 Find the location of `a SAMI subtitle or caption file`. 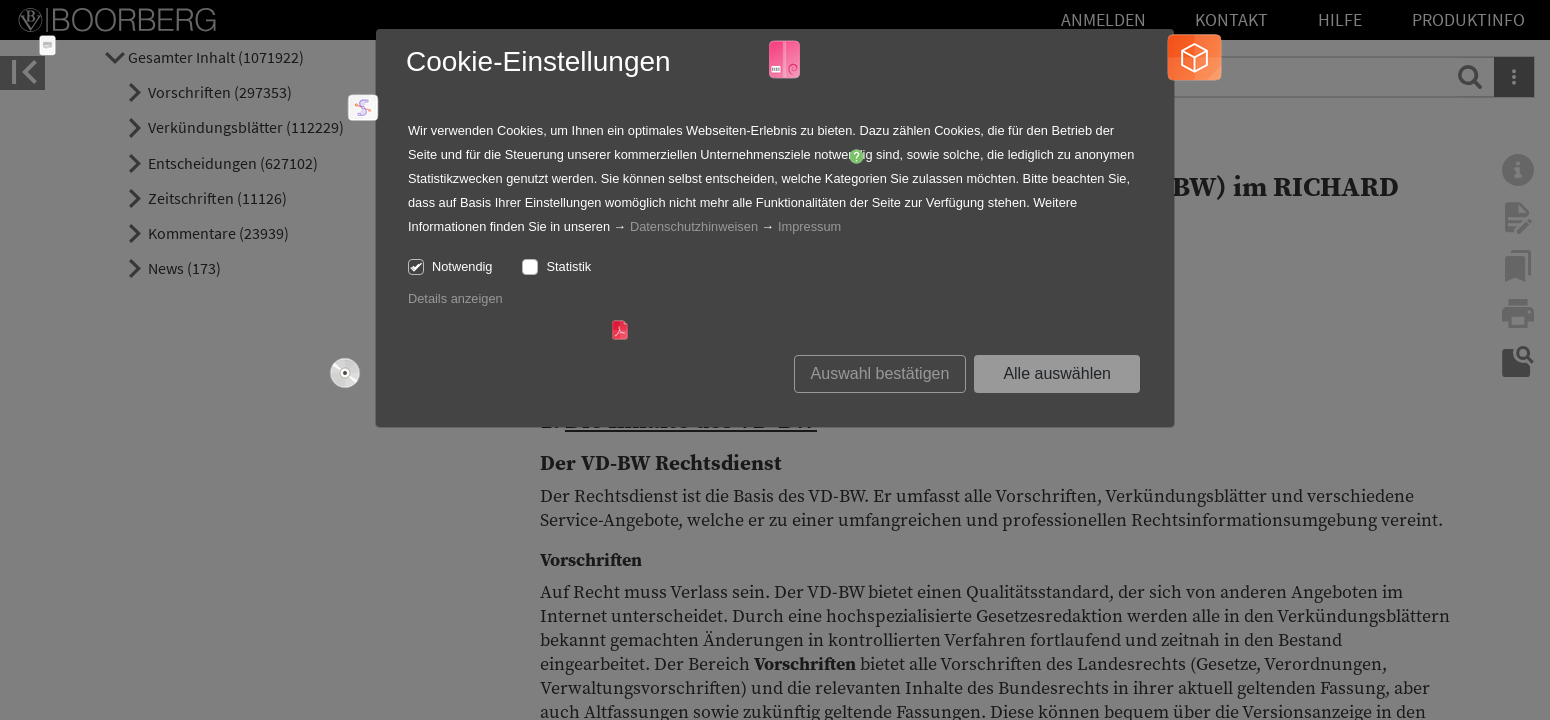

a SAMI subtitle or caption file is located at coordinates (47, 45).